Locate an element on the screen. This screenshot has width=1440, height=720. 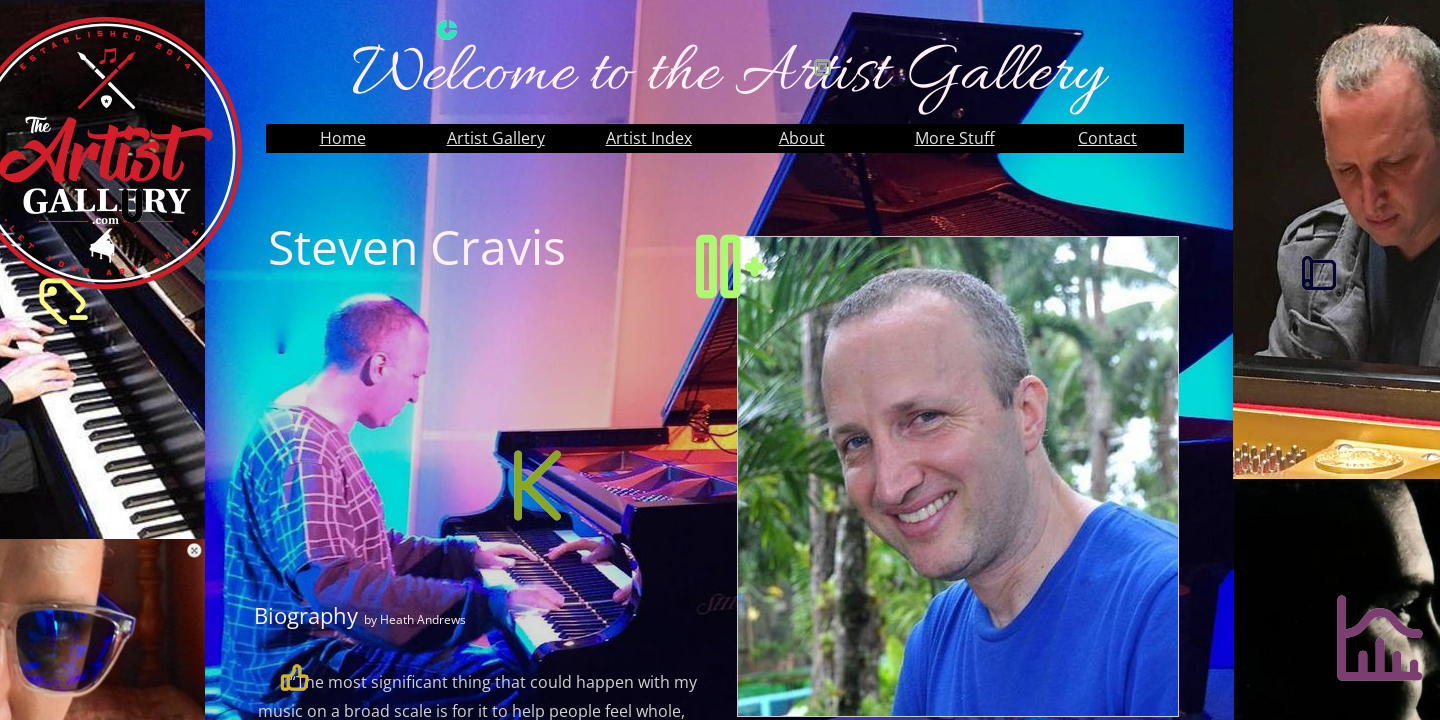
change wallpaper or background image is located at coordinates (1319, 273).